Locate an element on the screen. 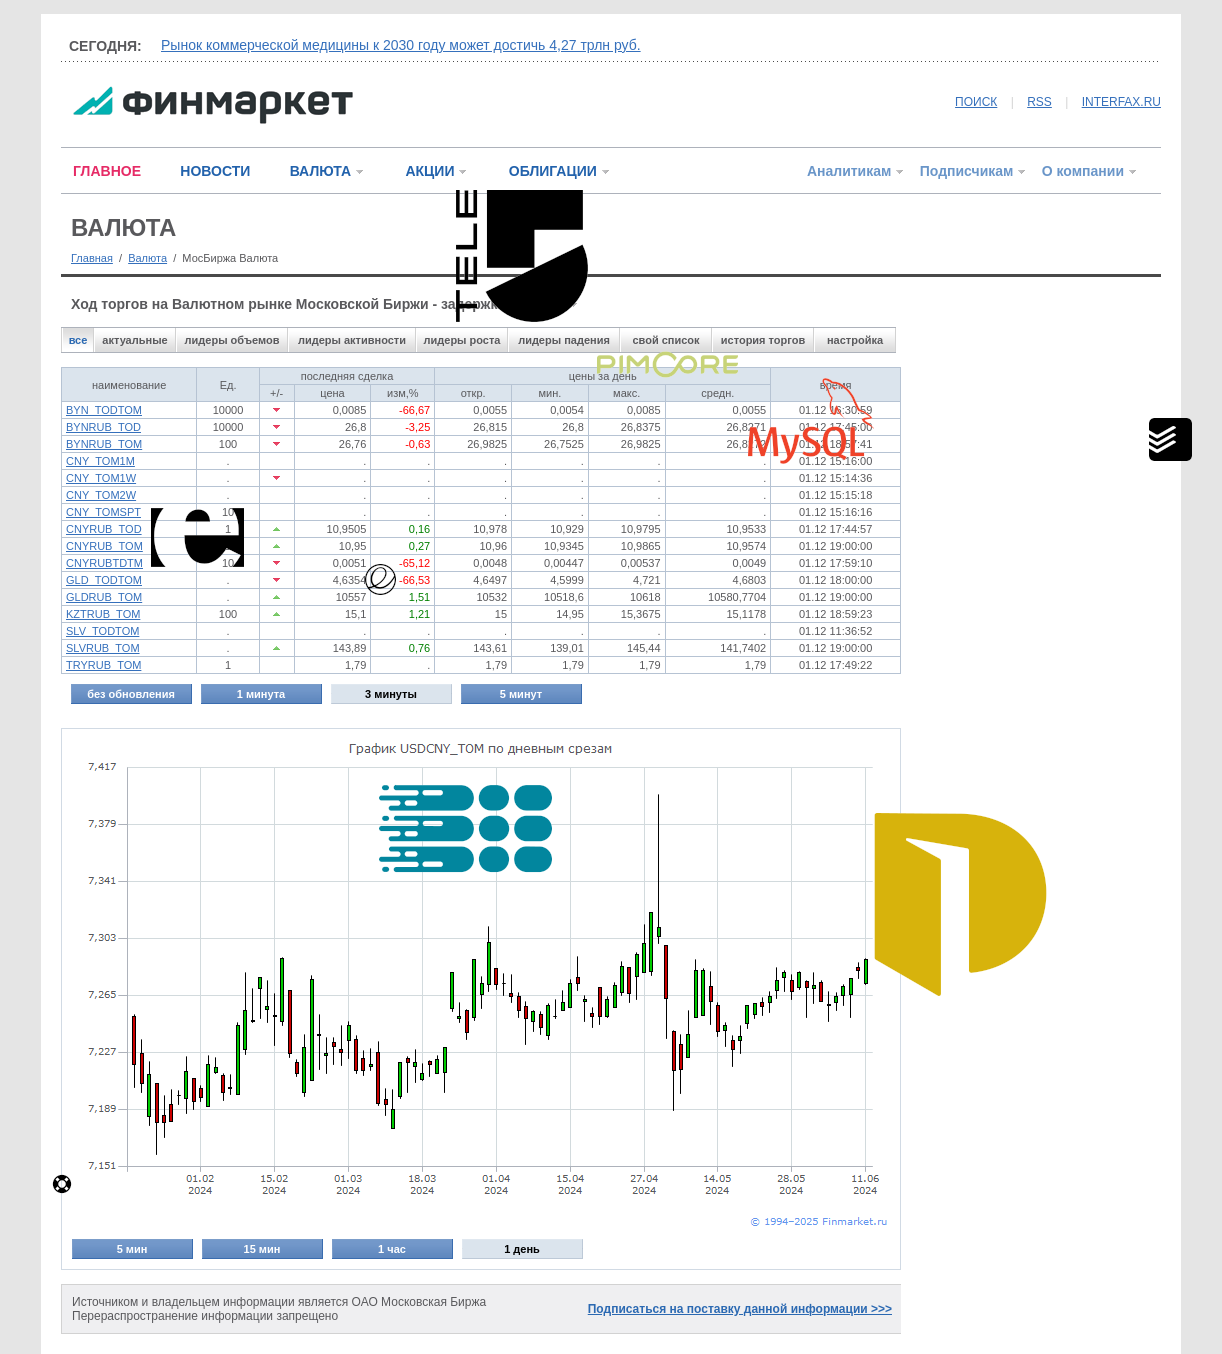 The height and width of the screenshot is (1354, 1222). erlang programming language logo is located at coordinates (197, 537).